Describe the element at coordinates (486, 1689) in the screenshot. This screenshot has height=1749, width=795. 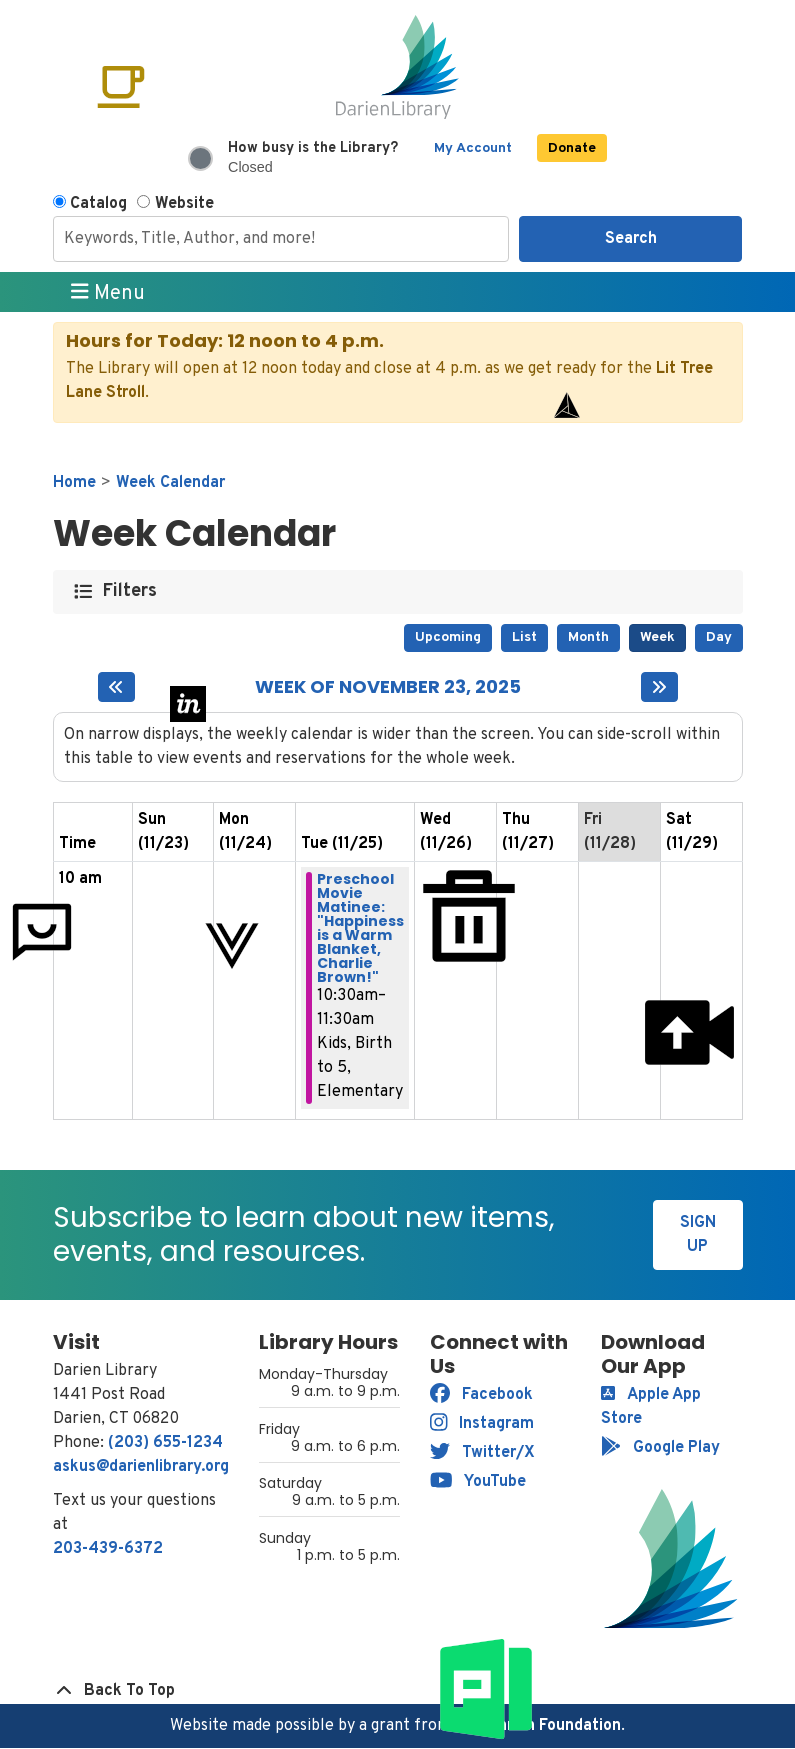
I see `open a PowerPoint presentation file` at that location.